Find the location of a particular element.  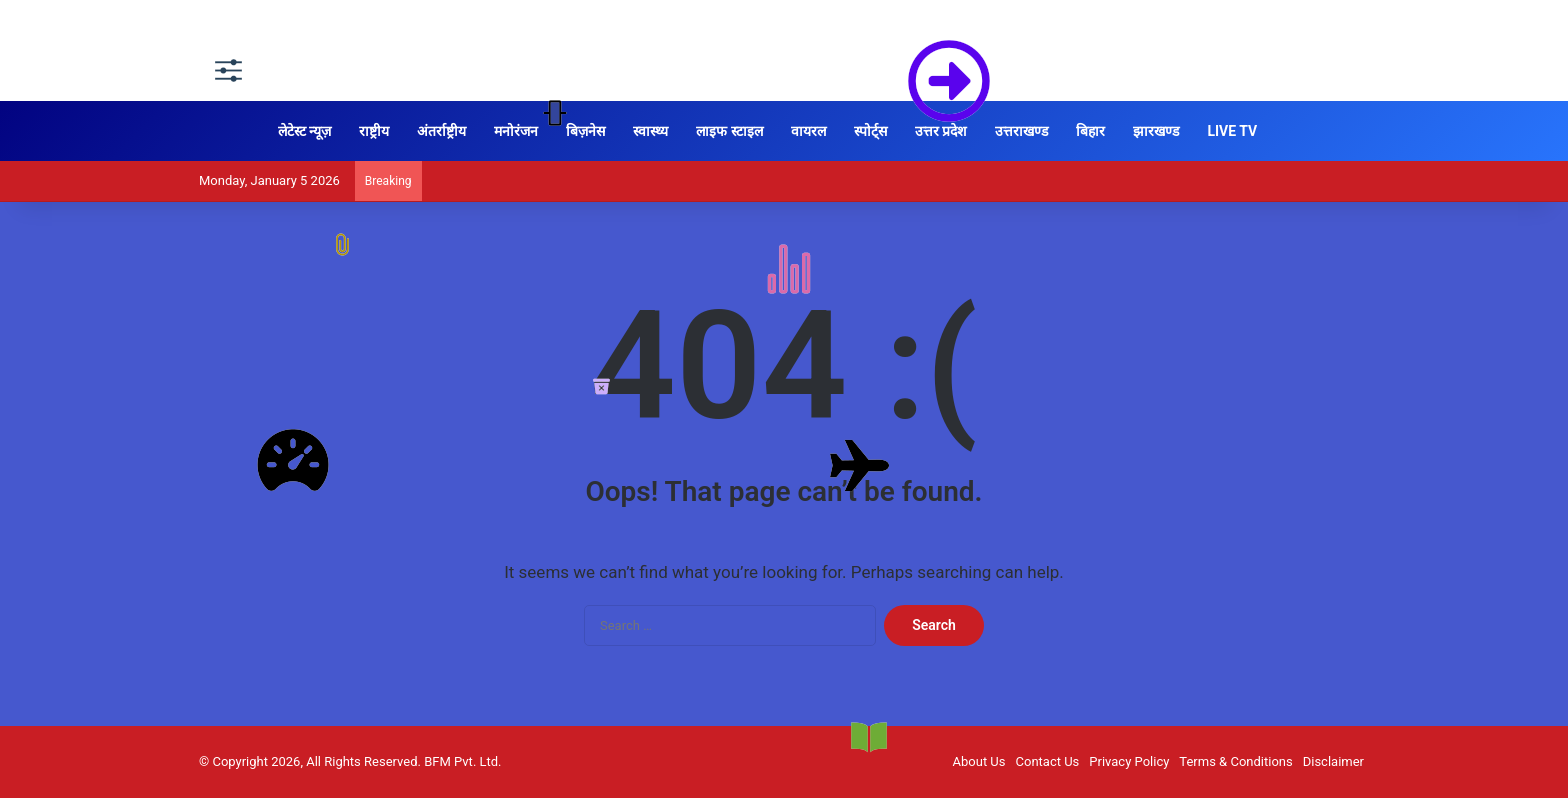

adjust settings or preferences is located at coordinates (228, 70).